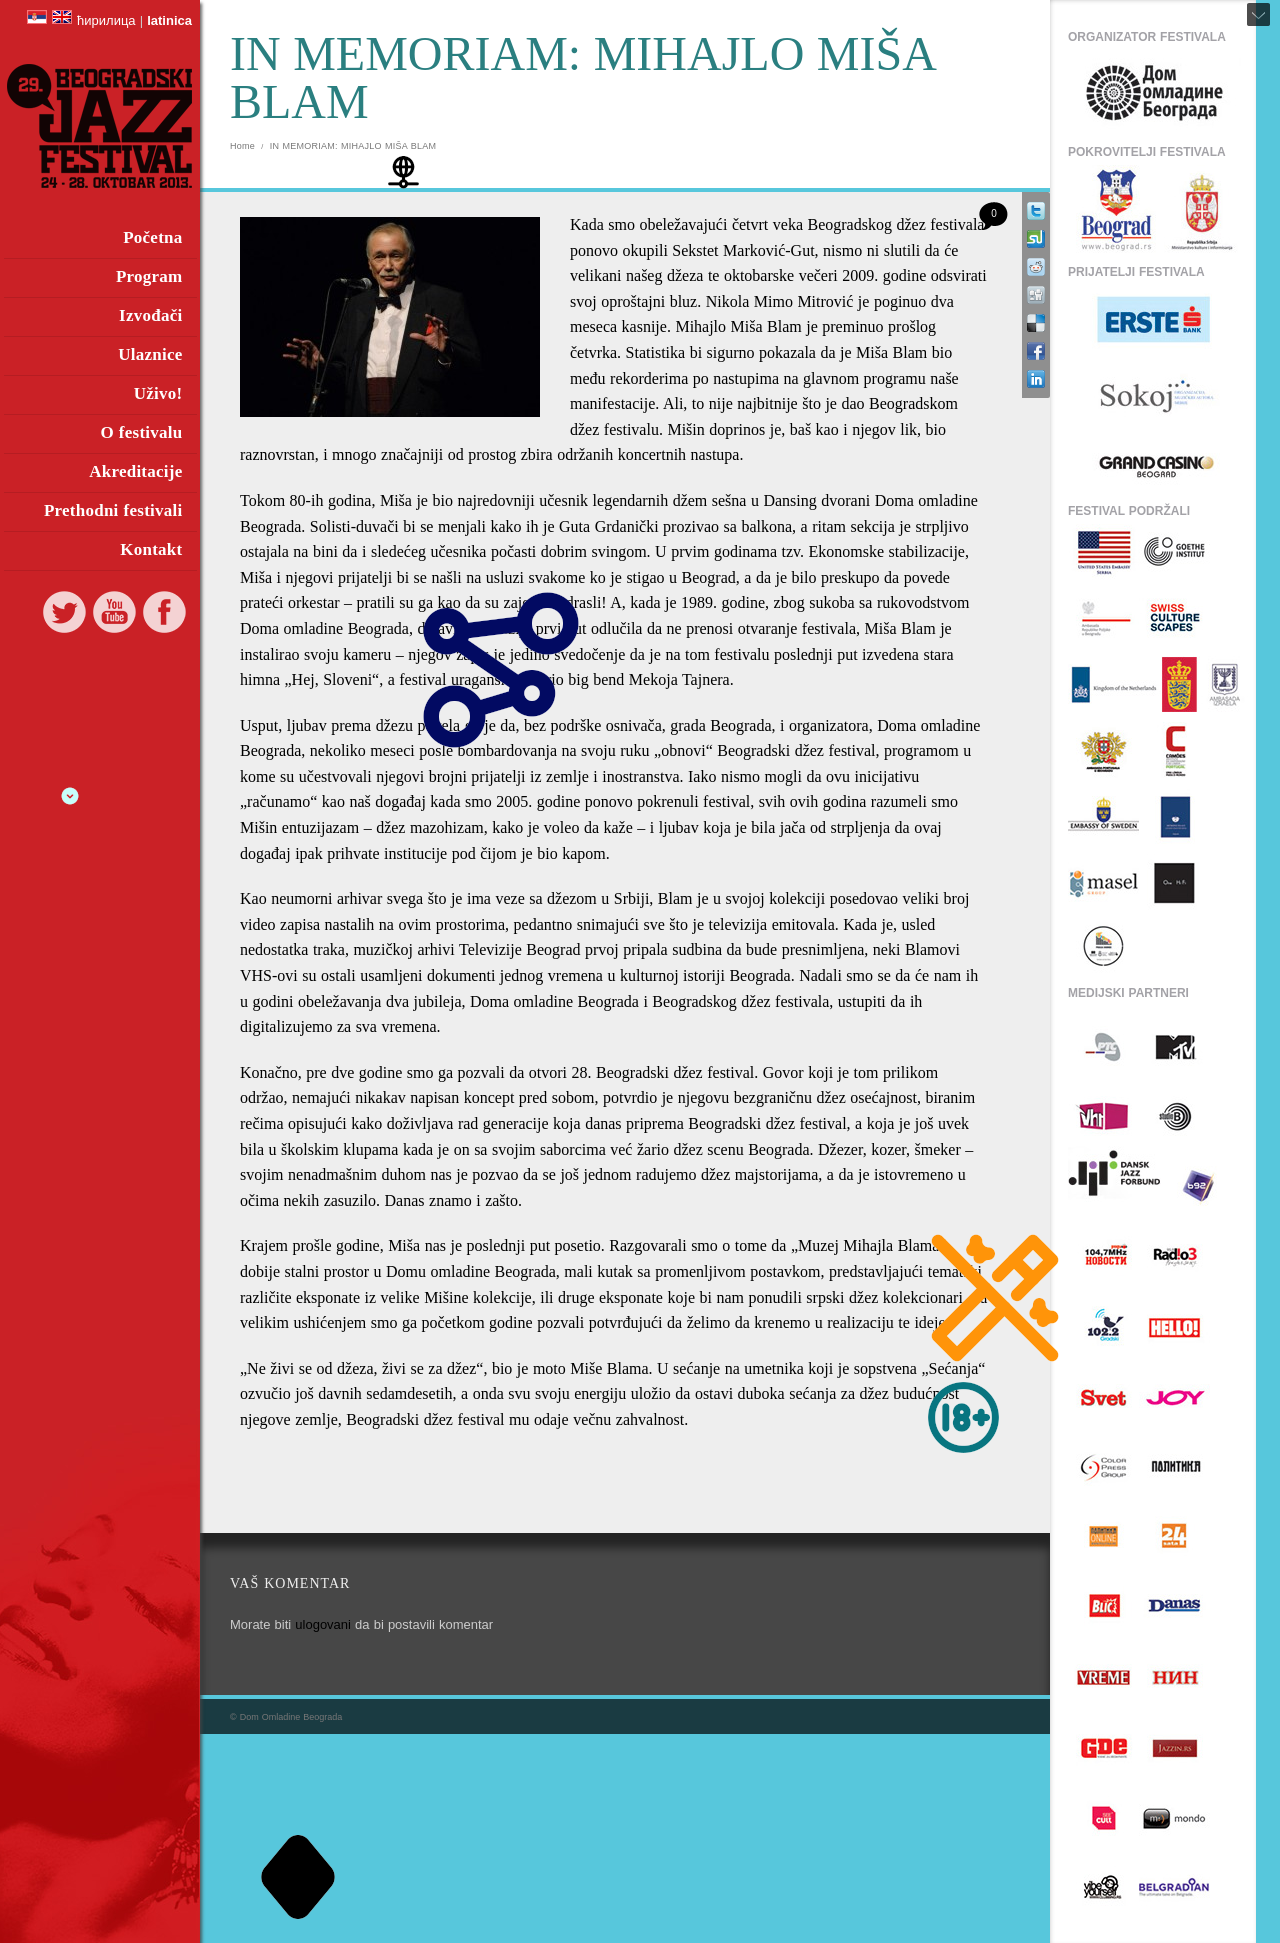  Describe the element at coordinates (403, 171) in the screenshot. I see `view network connection status` at that location.